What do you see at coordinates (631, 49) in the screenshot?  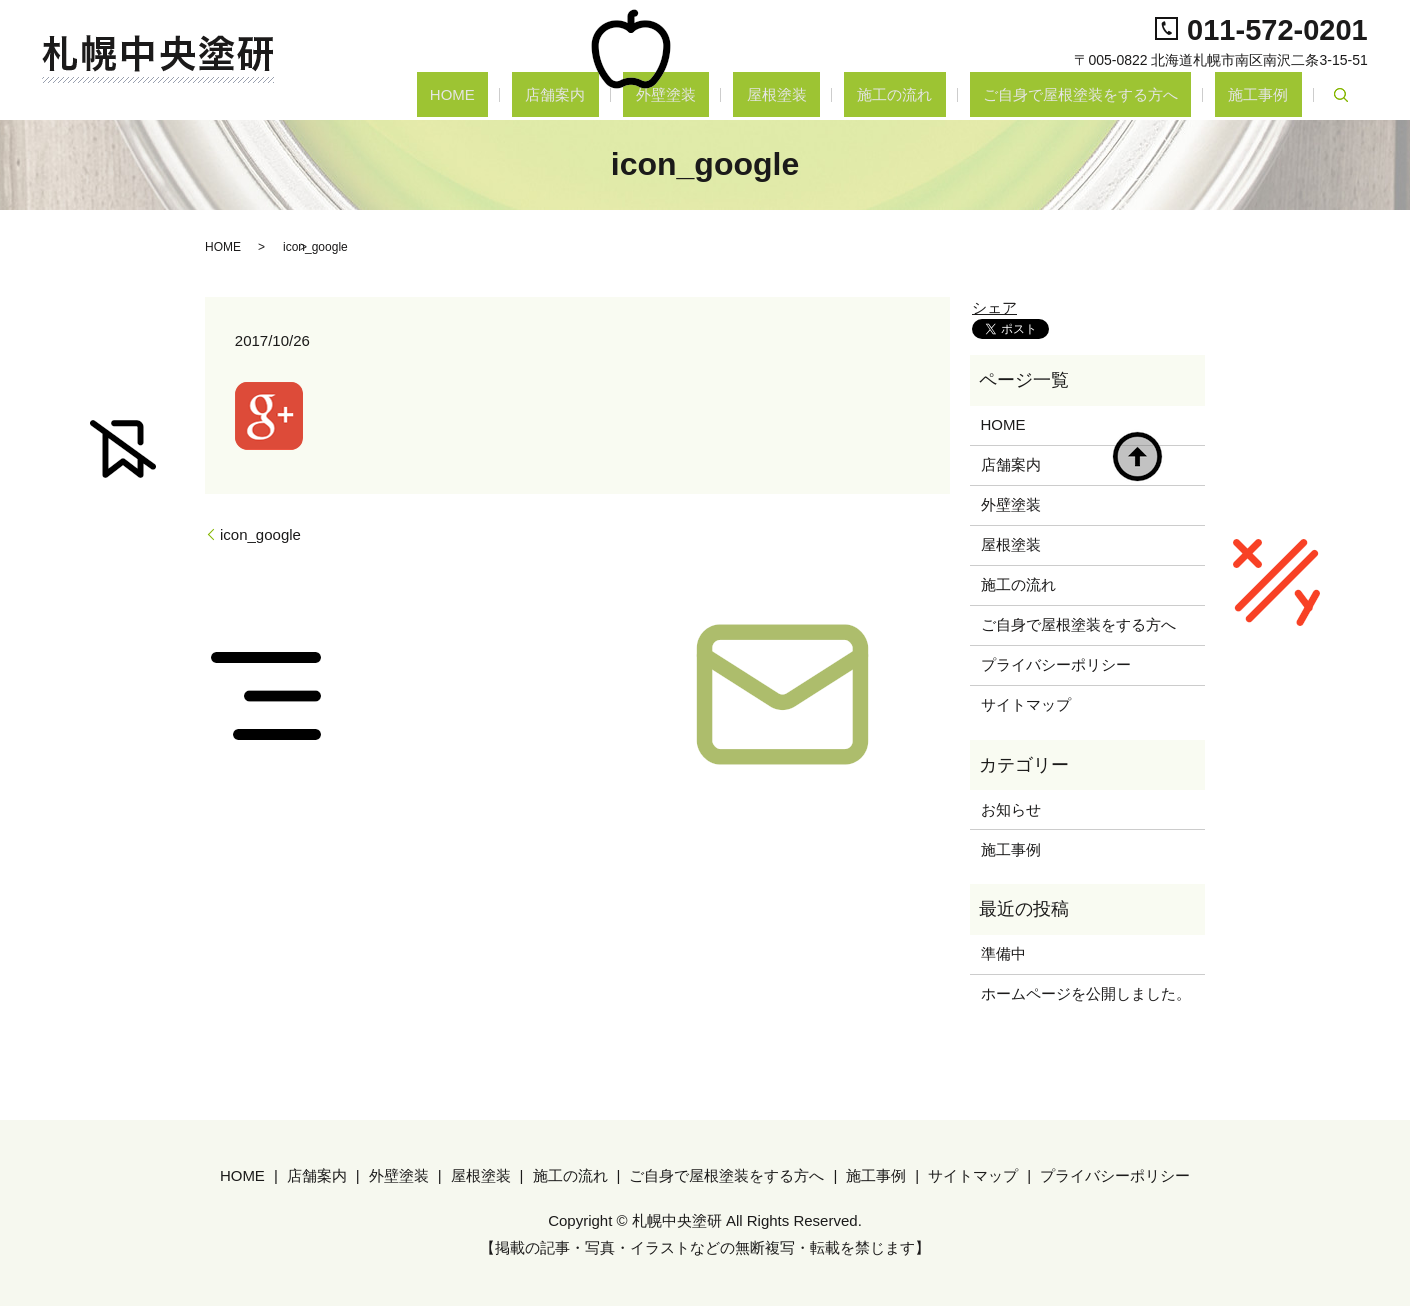 I see `access health or nutrition tracking` at bounding box center [631, 49].